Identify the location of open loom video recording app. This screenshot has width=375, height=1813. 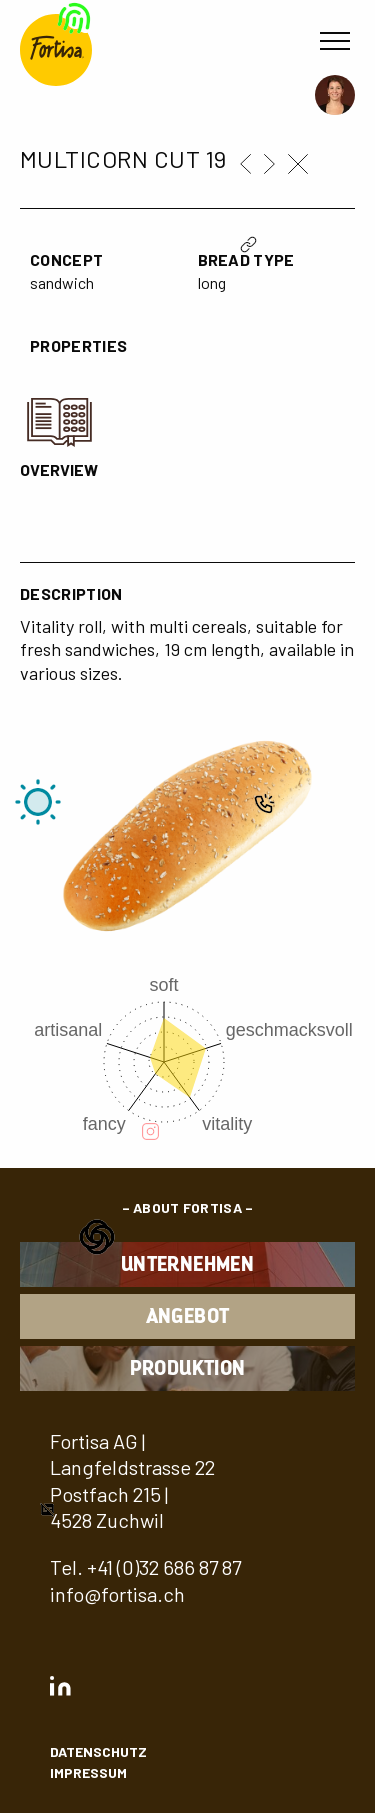
(97, 1237).